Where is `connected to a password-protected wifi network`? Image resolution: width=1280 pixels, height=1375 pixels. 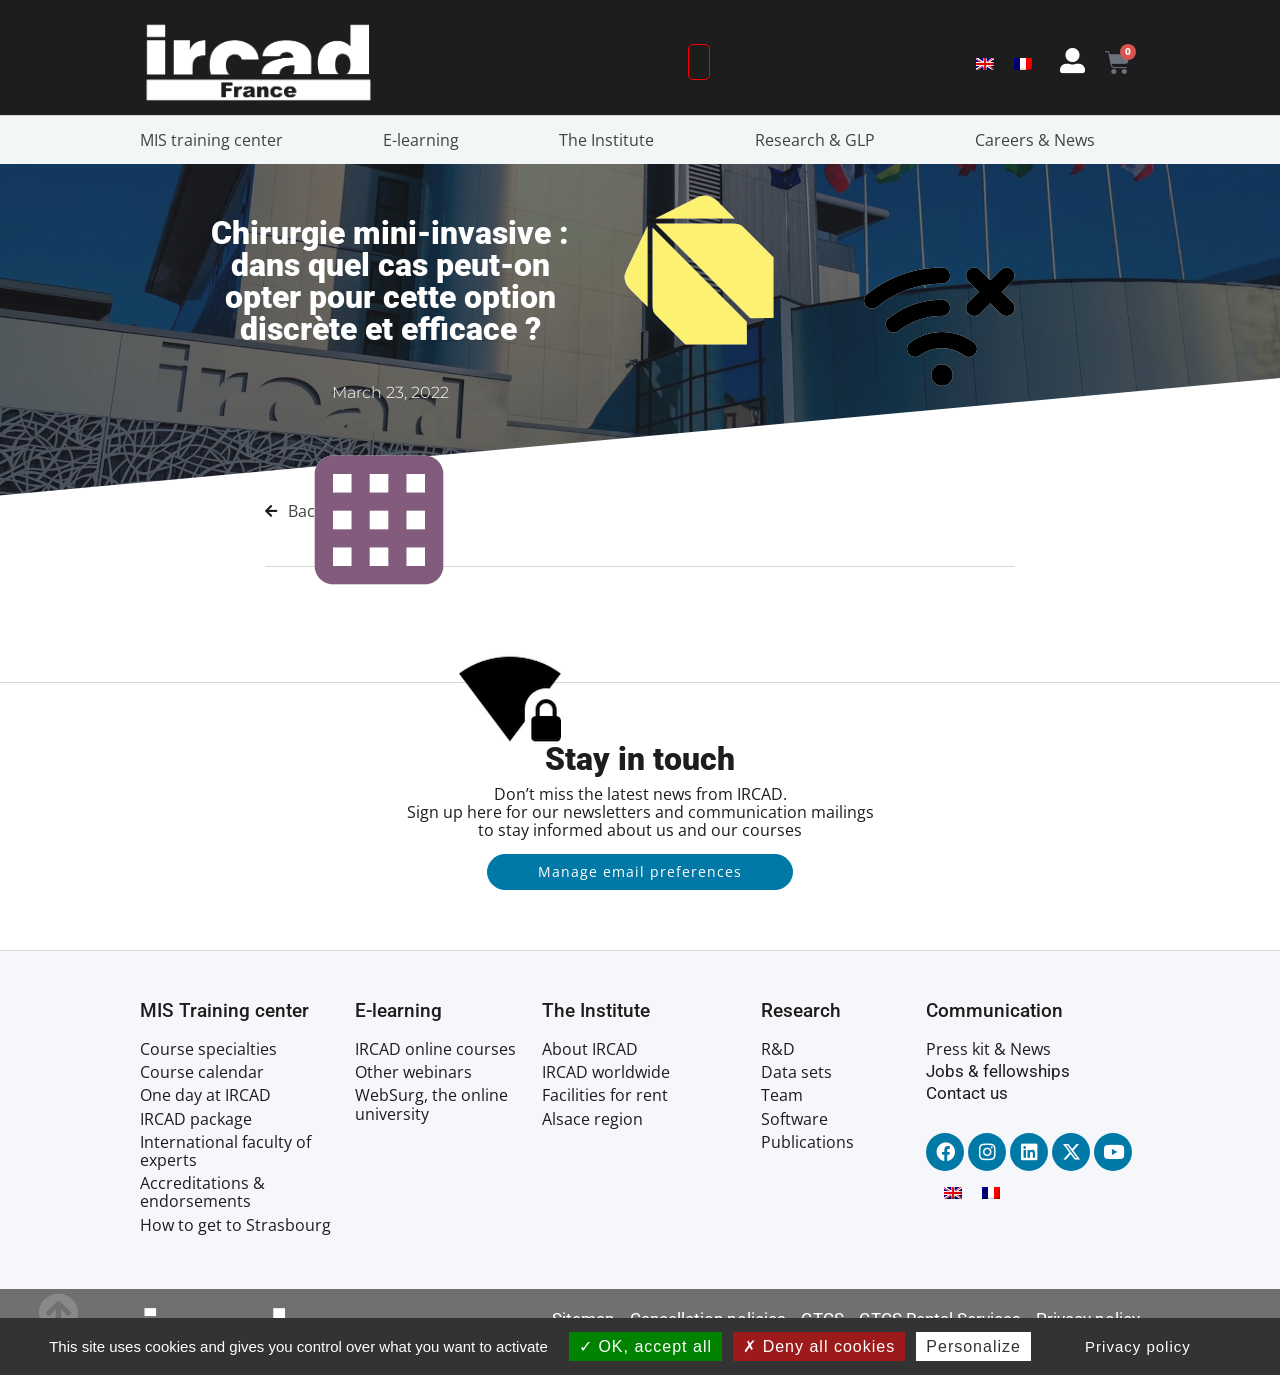 connected to a password-protected wifi network is located at coordinates (510, 699).